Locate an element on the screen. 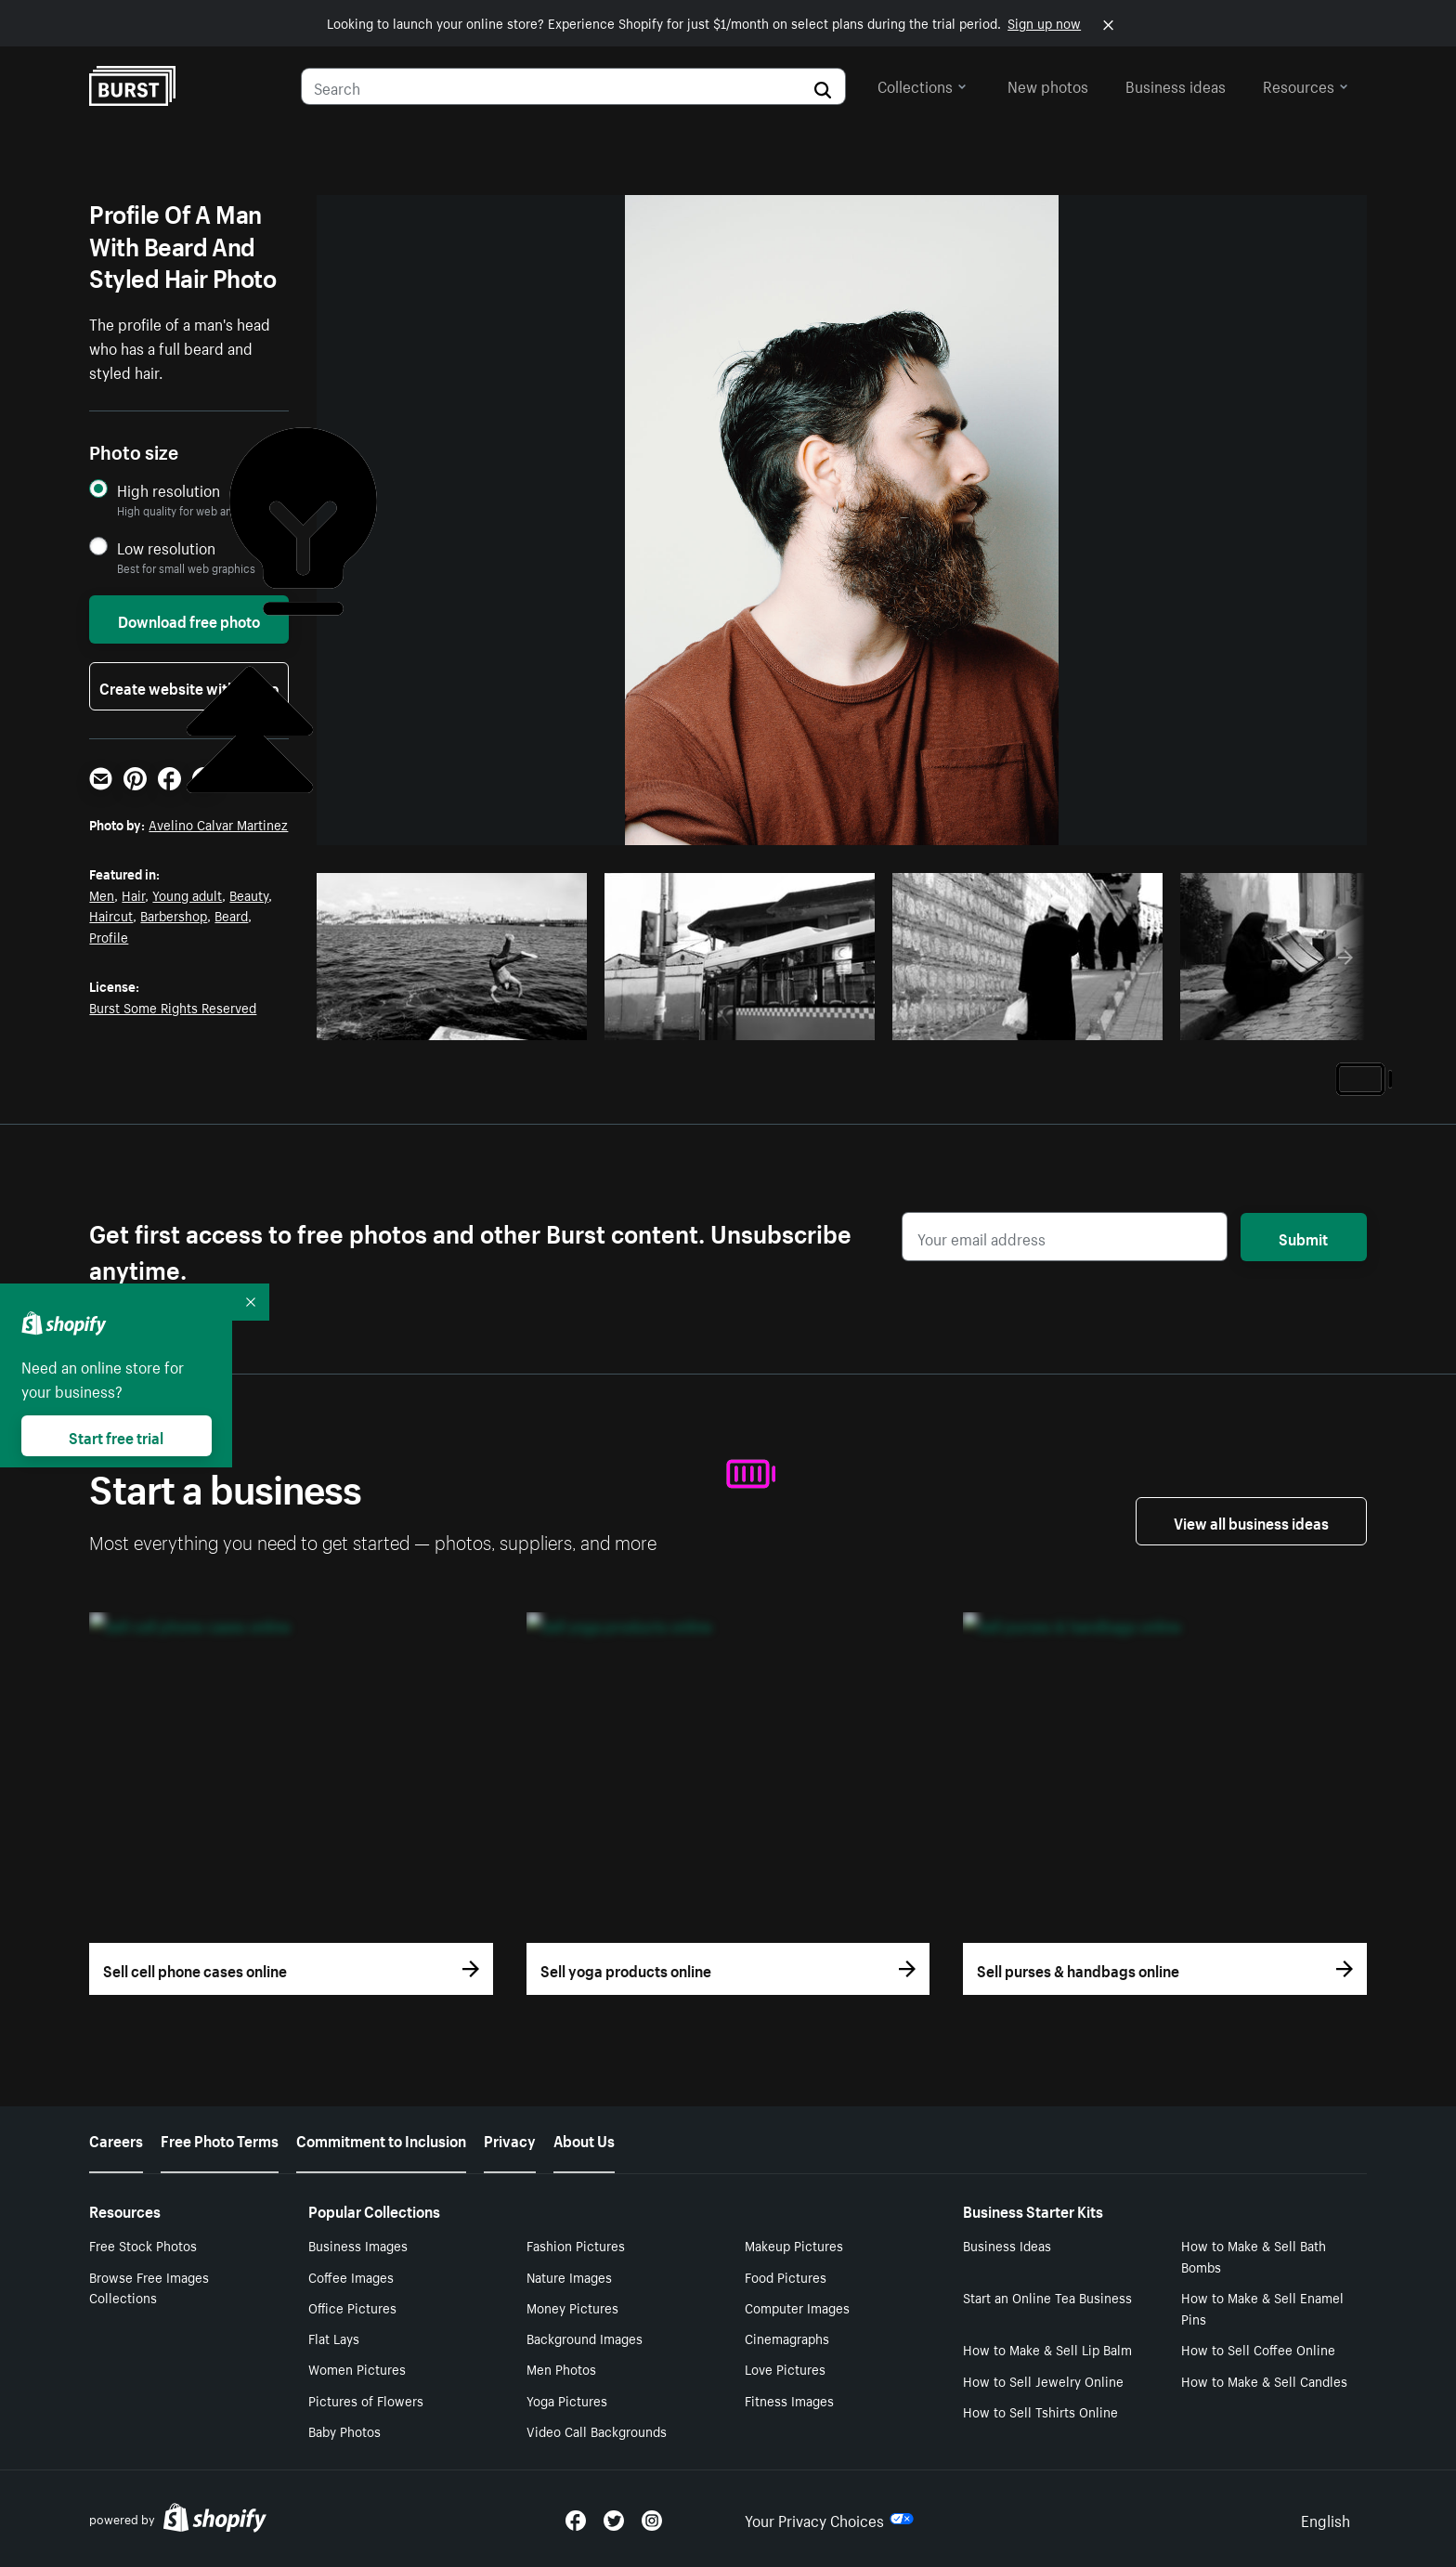 This screenshot has width=1456, height=2567. indicates battery is fully charged is located at coordinates (750, 1474).